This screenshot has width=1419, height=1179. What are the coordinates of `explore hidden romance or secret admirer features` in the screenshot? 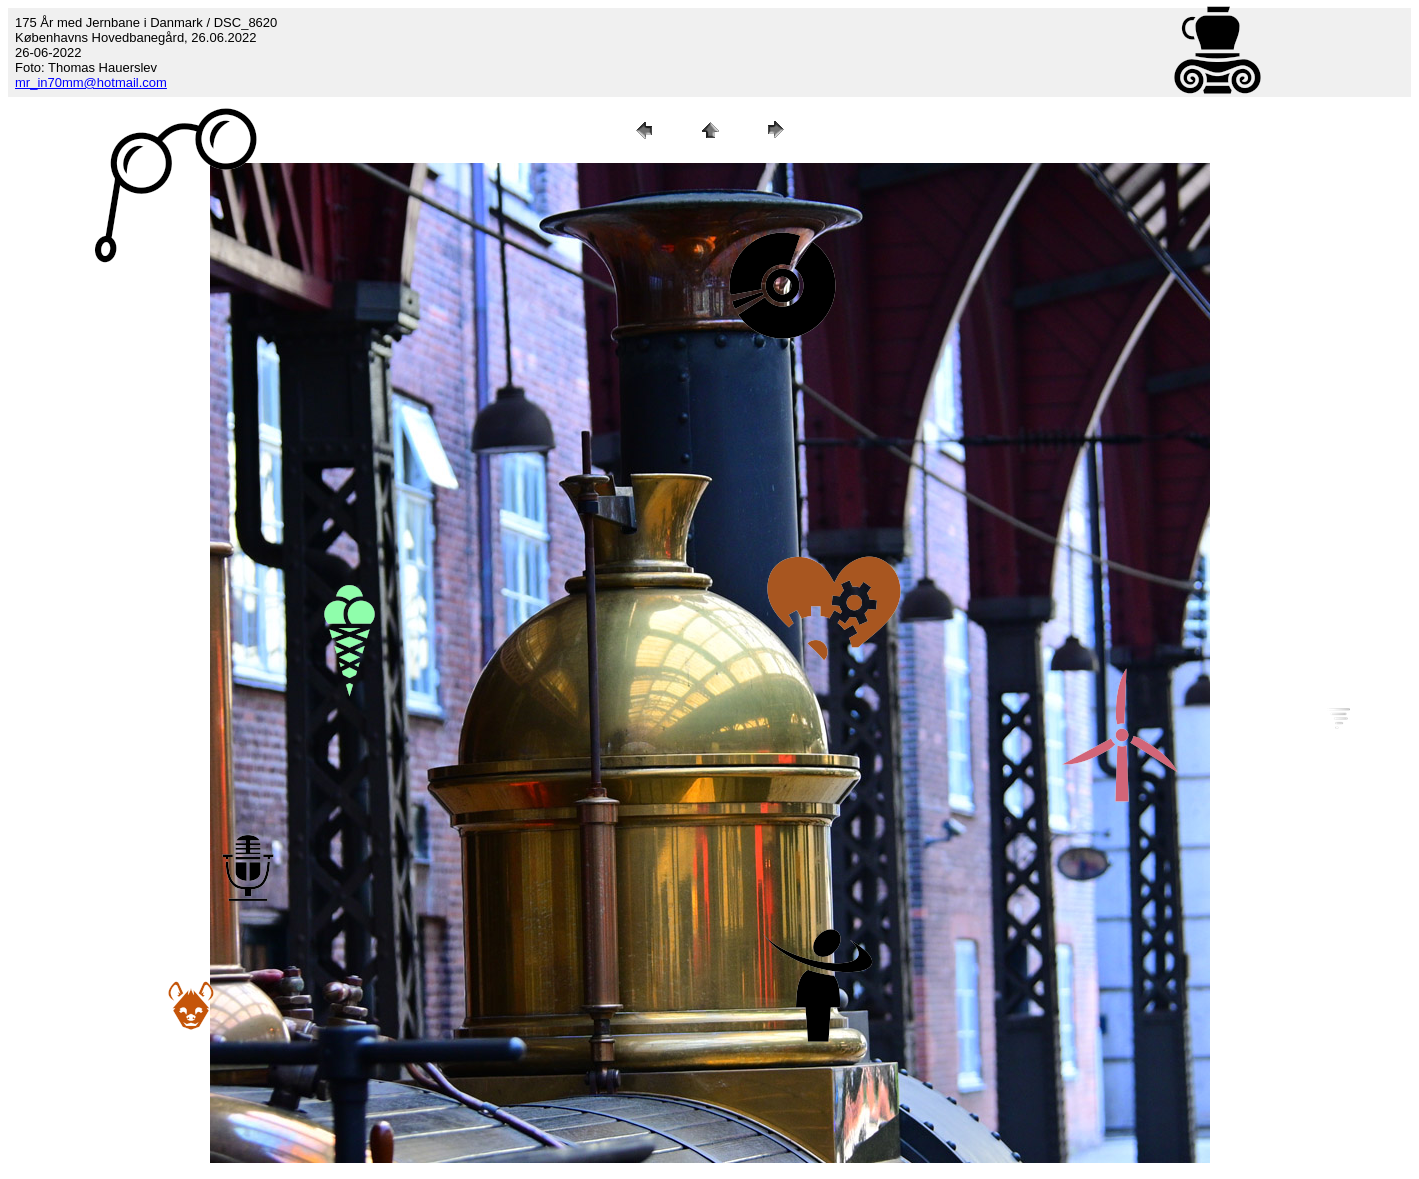 It's located at (834, 616).